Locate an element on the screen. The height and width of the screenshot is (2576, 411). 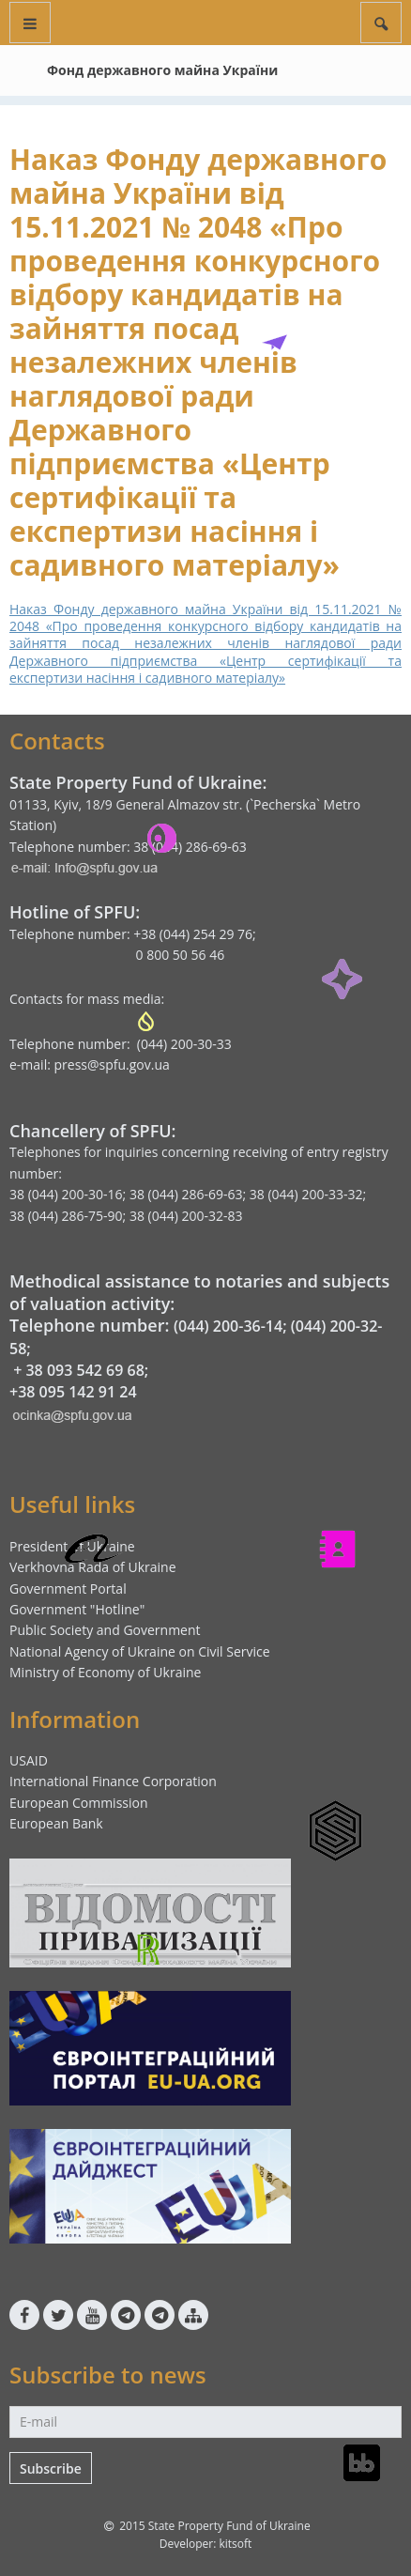
icomoon icon font service logo is located at coordinates (161, 838).